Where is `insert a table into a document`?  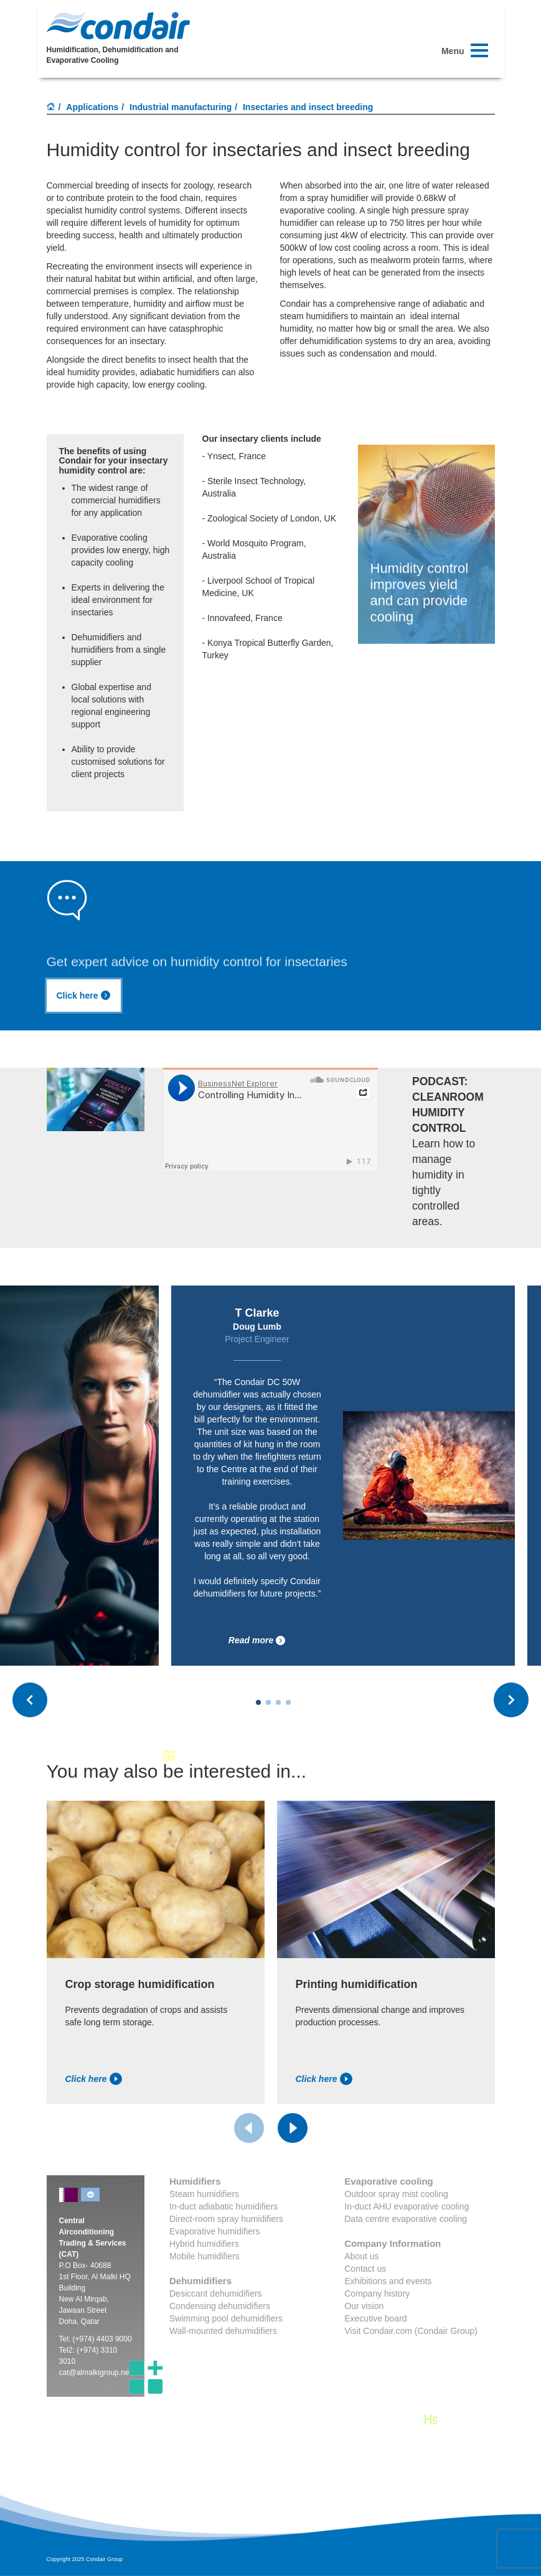
insert a table into a document is located at coordinates (169, 1755).